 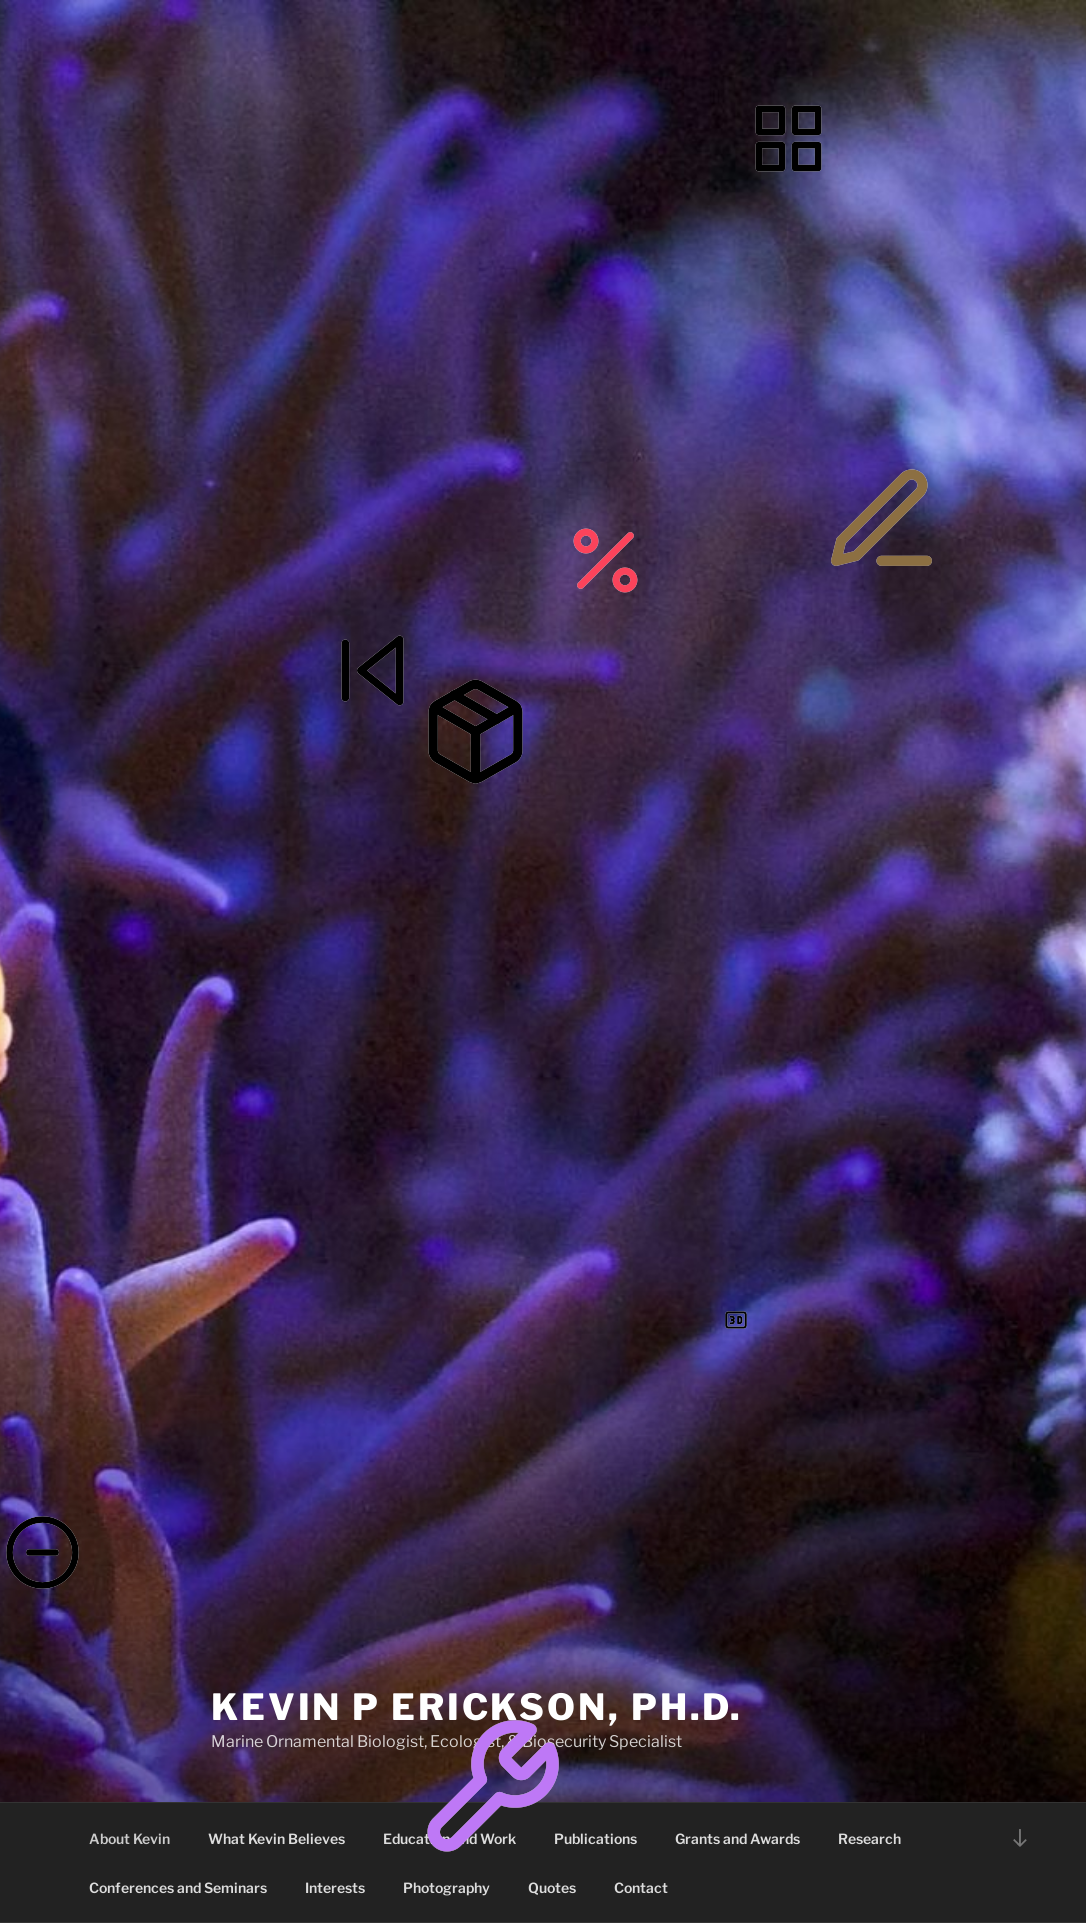 I want to click on view items in grid layout, so click(x=788, y=138).